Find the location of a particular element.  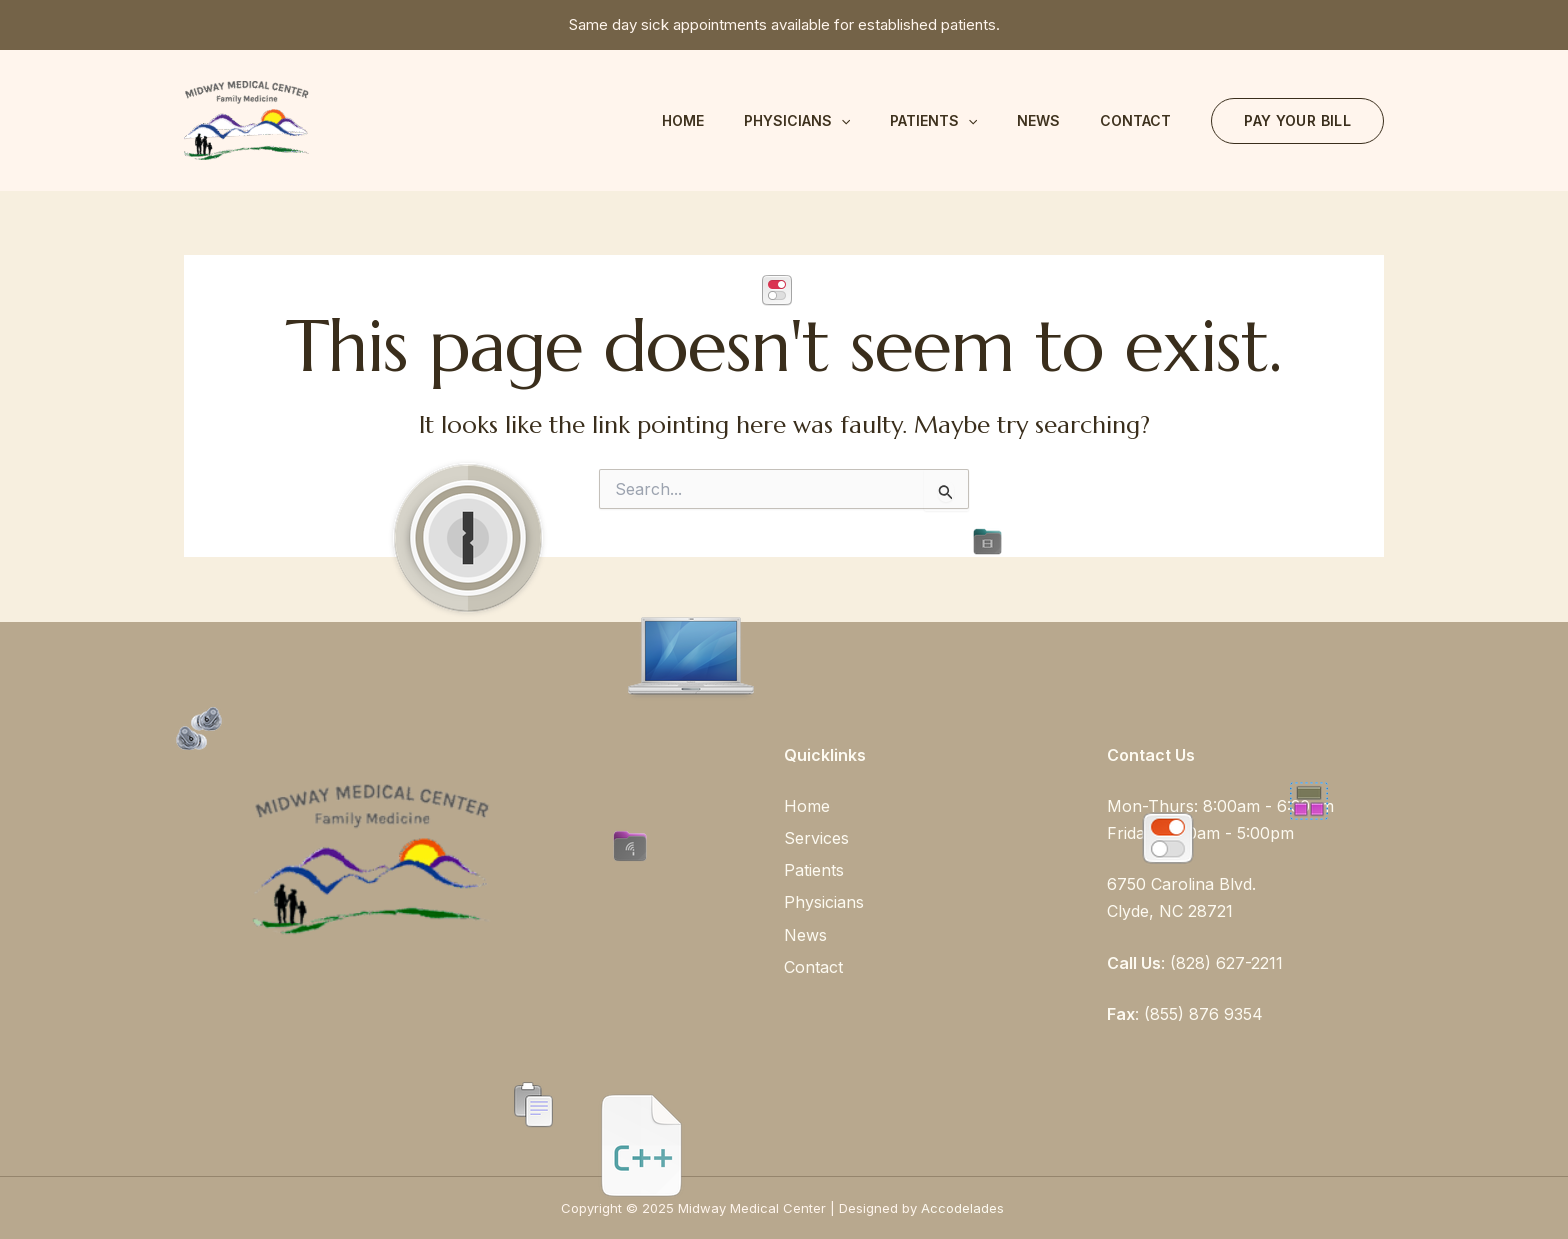

open your videos folder is located at coordinates (987, 541).